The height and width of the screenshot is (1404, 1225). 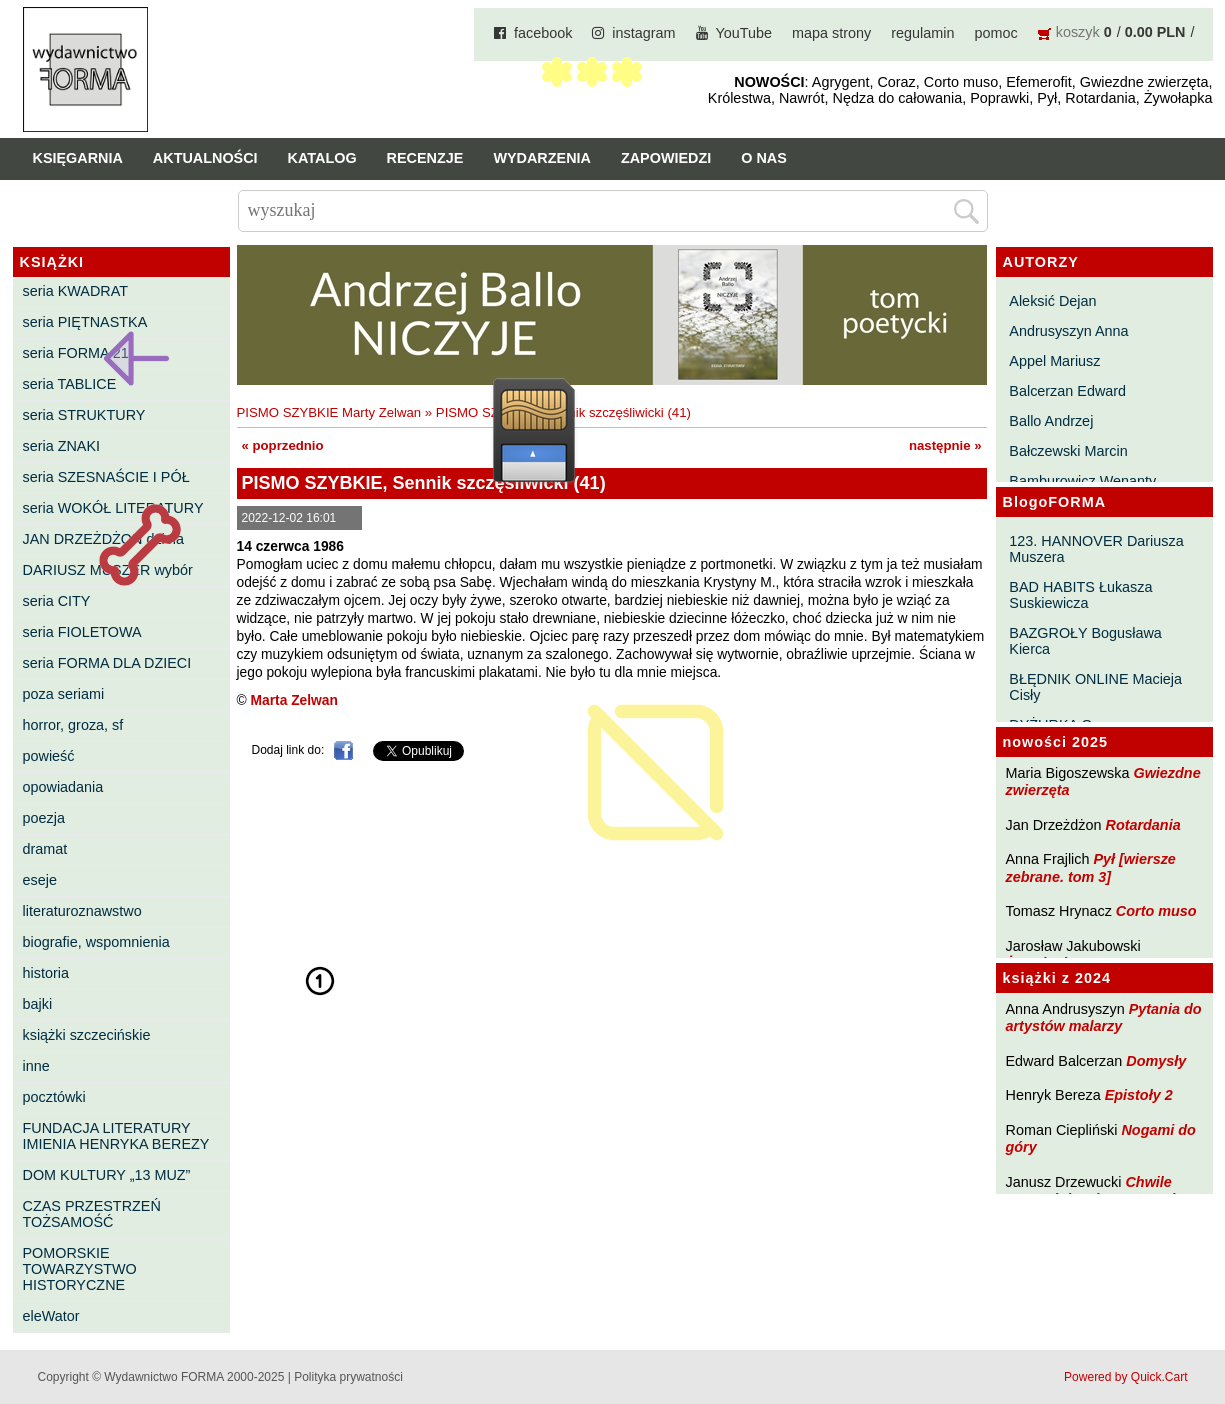 I want to click on enter or manage your password, so click(x=592, y=72).